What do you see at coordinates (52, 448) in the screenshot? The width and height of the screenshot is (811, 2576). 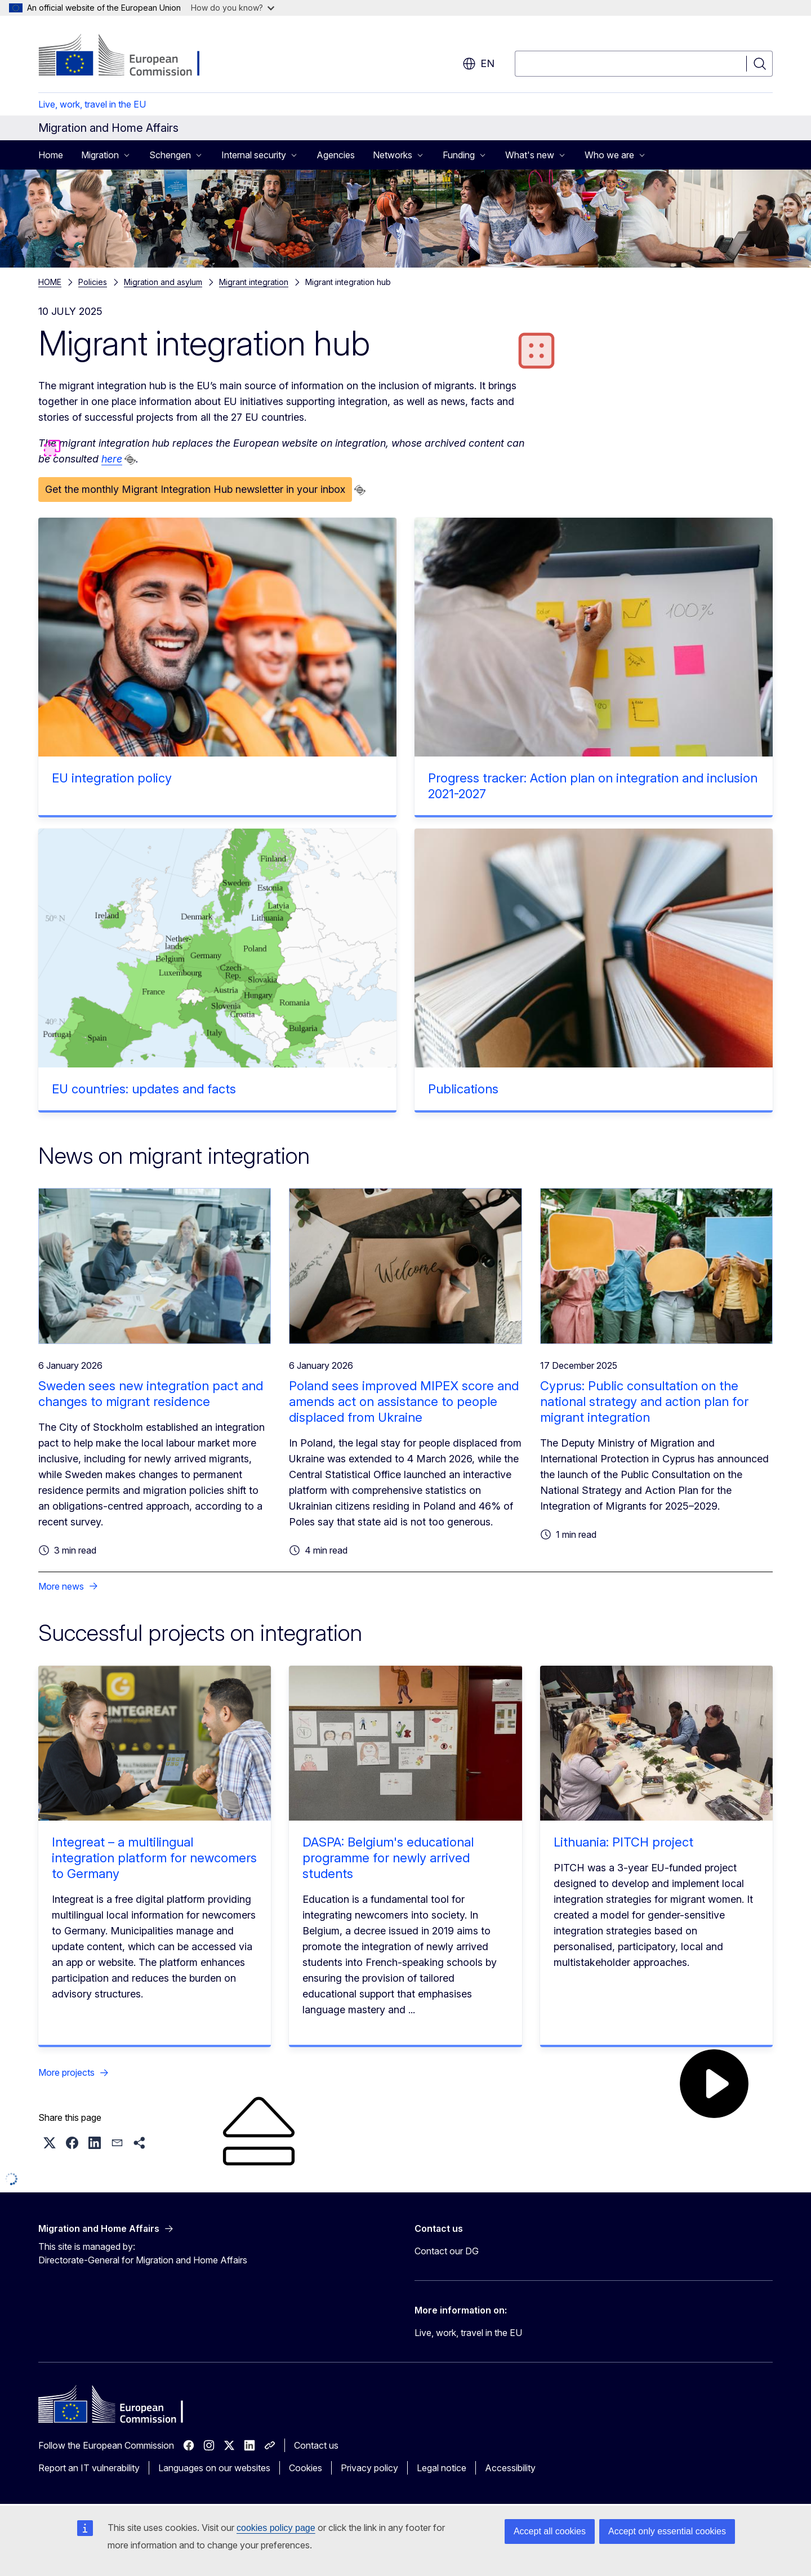 I see `bring selection to front layer` at bounding box center [52, 448].